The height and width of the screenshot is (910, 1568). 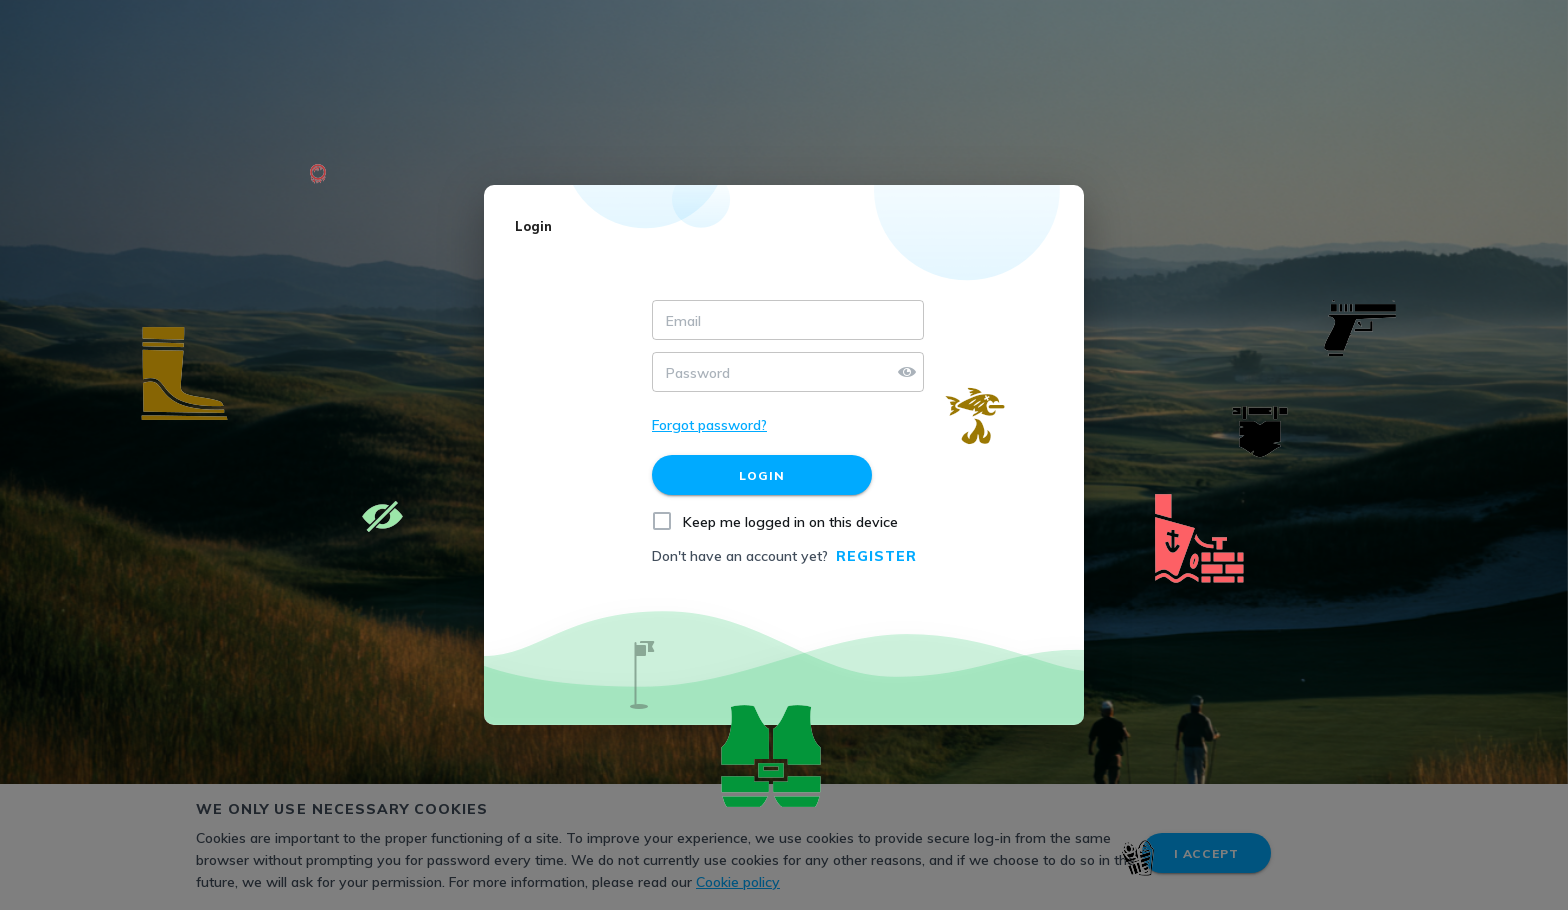 I want to click on equip a frost ring item, so click(x=318, y=174).